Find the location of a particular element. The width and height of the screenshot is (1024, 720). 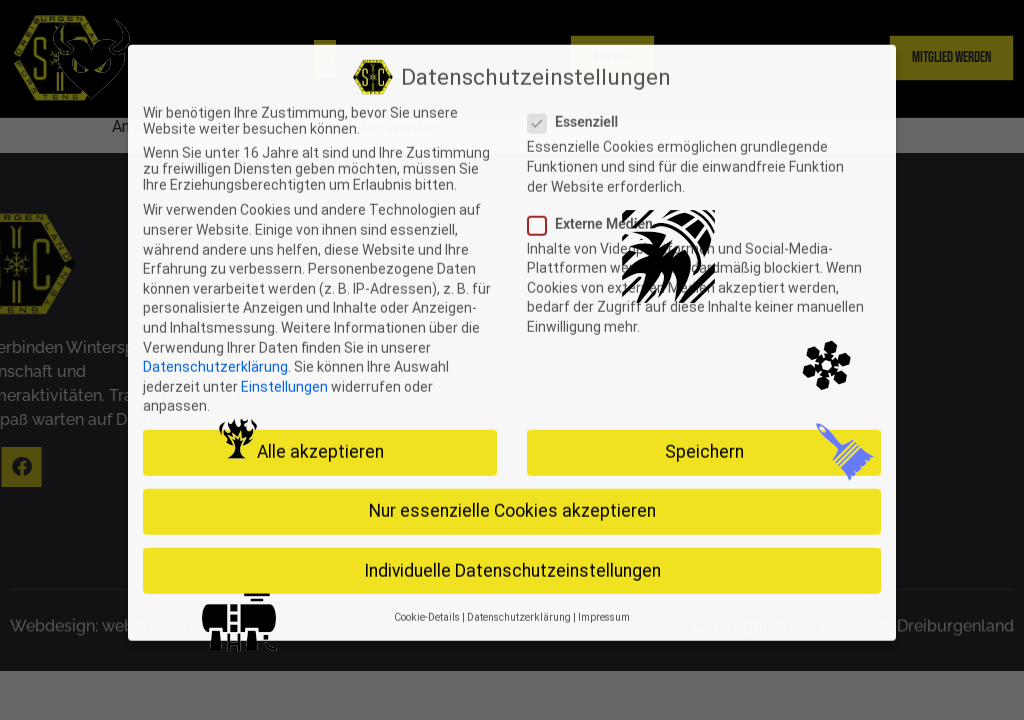

indicates a villain or antagonist character with romantic themes is located at coordinates (91, 58).